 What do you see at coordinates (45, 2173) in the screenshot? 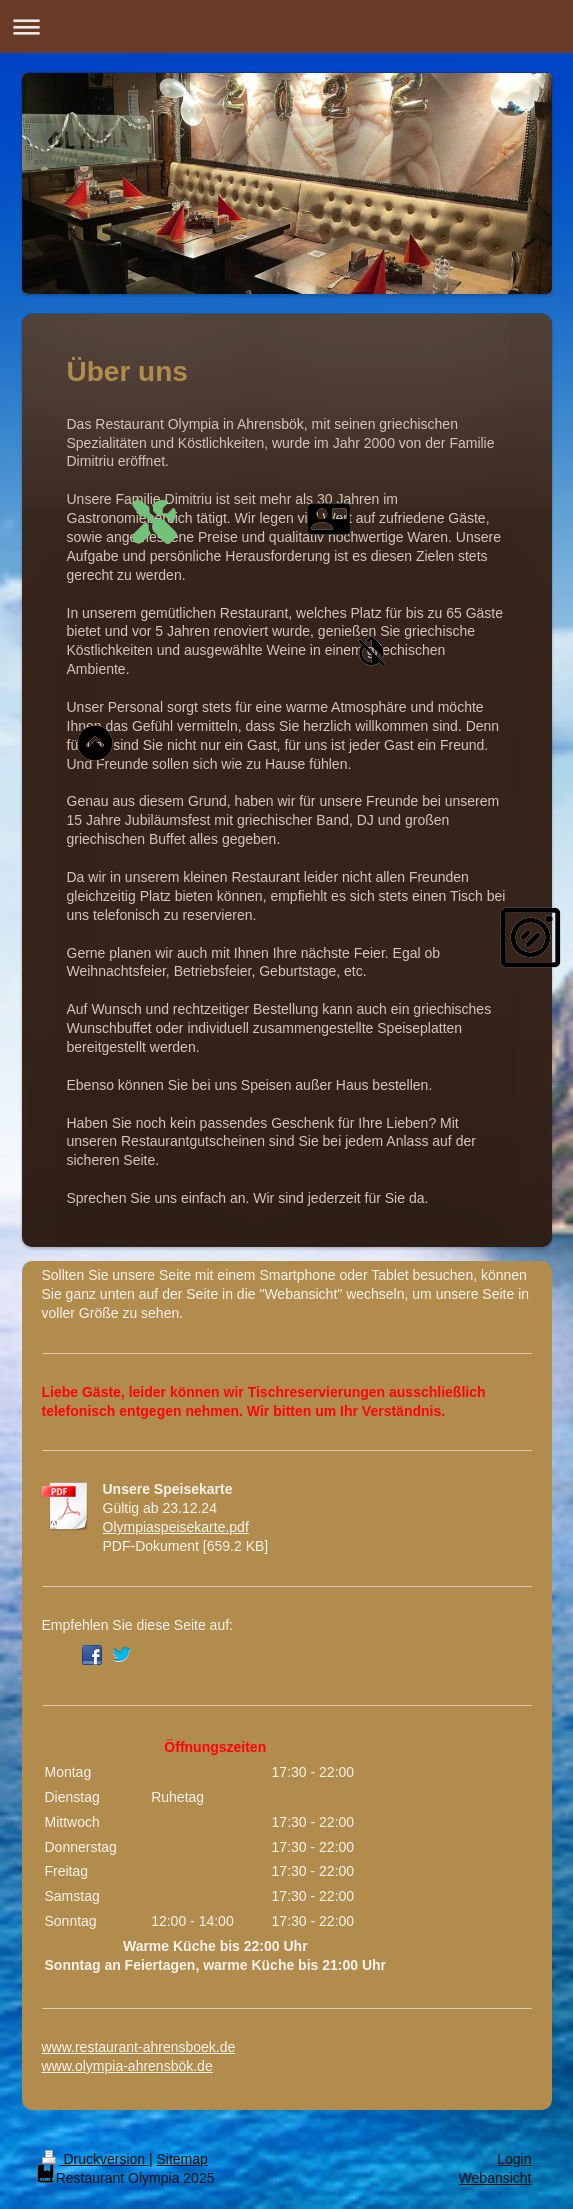
I see `access your bookmarked reading list` at bounding box center [45, 2173].